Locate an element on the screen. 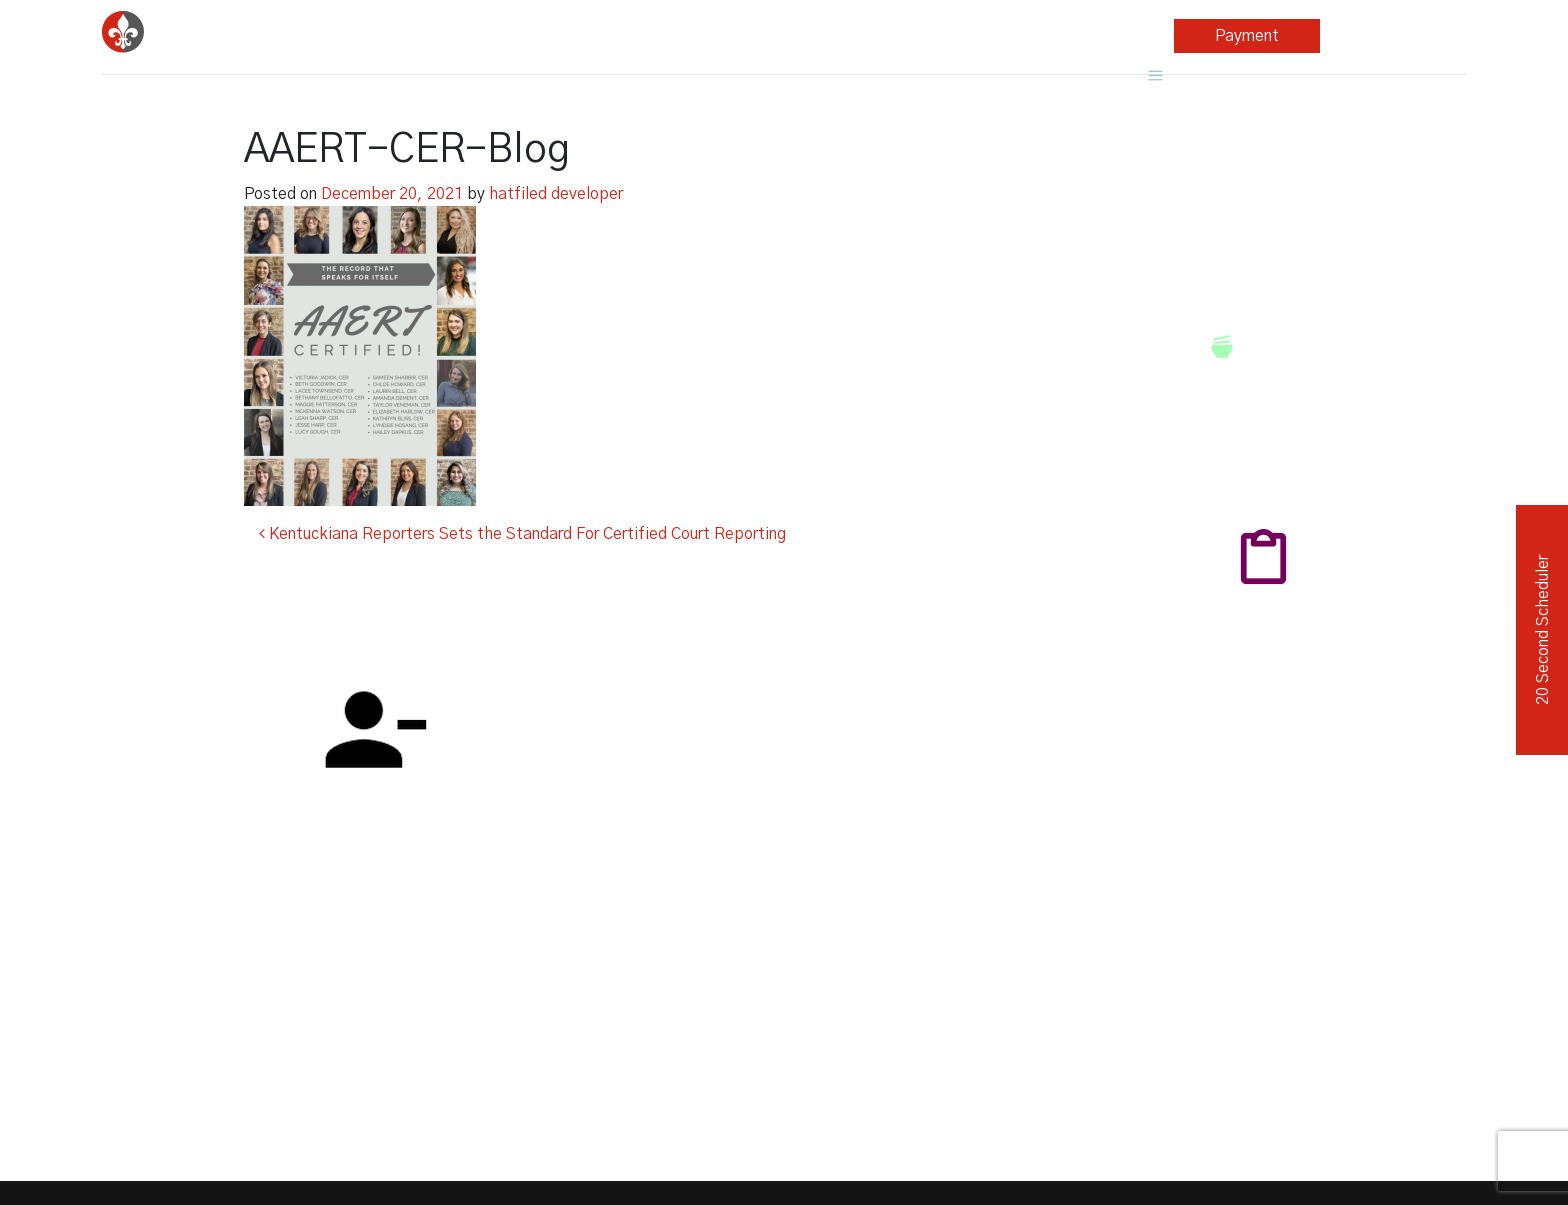  browse asian cuisine or noodle restaurants is located at coordinates (1222, 347).